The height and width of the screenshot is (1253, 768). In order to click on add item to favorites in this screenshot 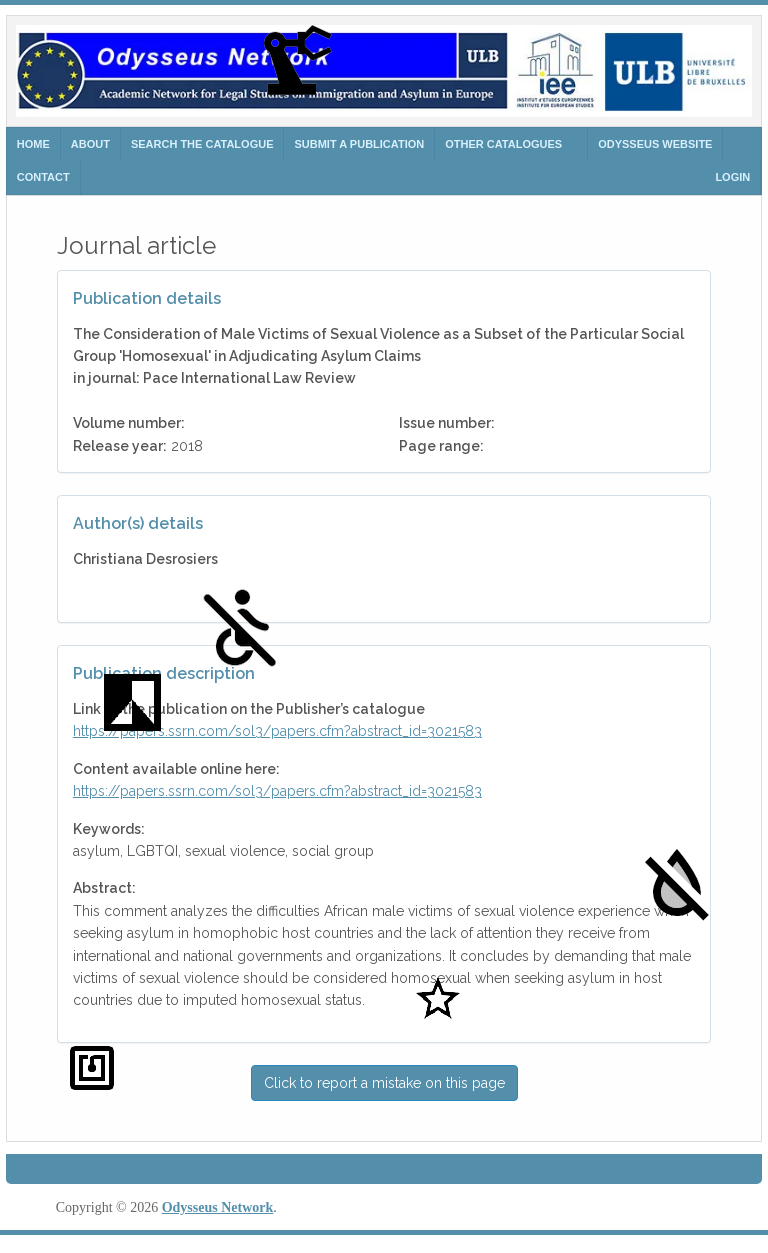, I will do `click(438, 999)`.